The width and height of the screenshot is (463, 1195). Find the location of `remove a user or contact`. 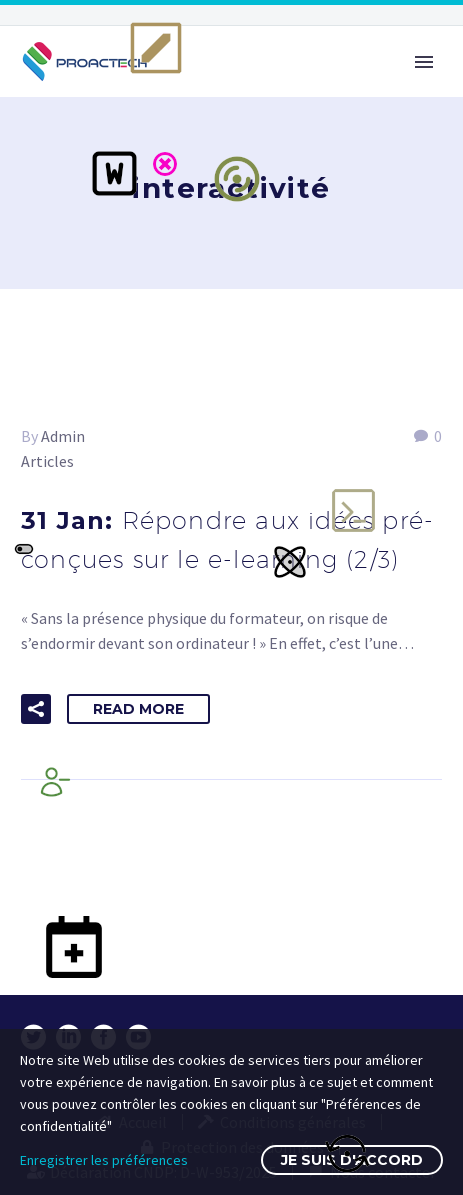

remove a user or contact is located at coordinates (54, 782).